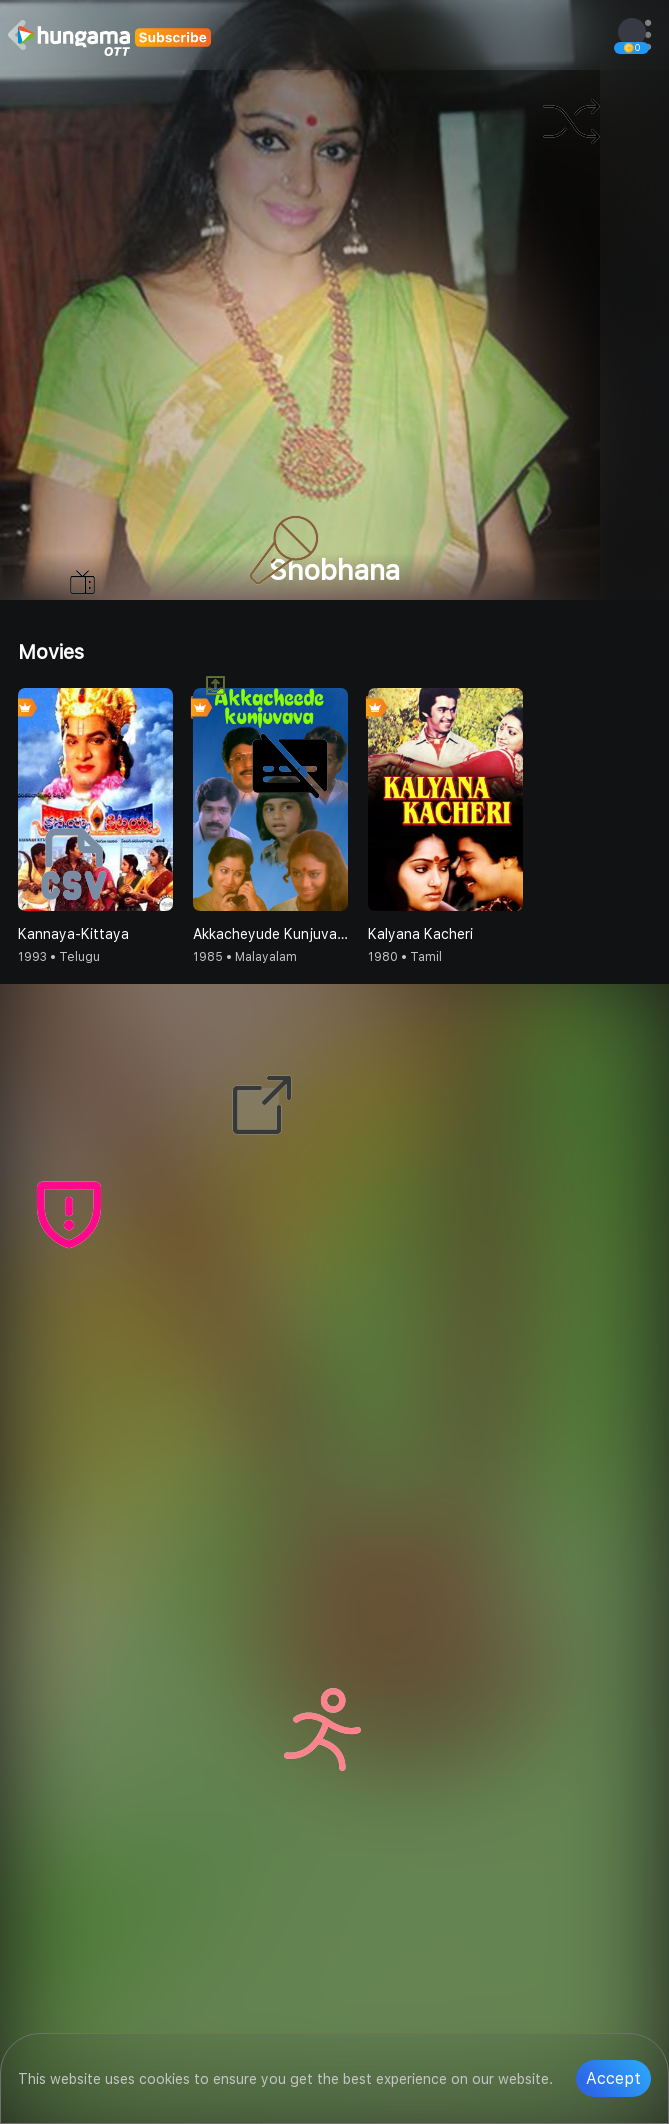  What do you see at coordinates (74, 864) in the screenshot?
I see `indicates a CSV file type` at bounding box center [74, 864].